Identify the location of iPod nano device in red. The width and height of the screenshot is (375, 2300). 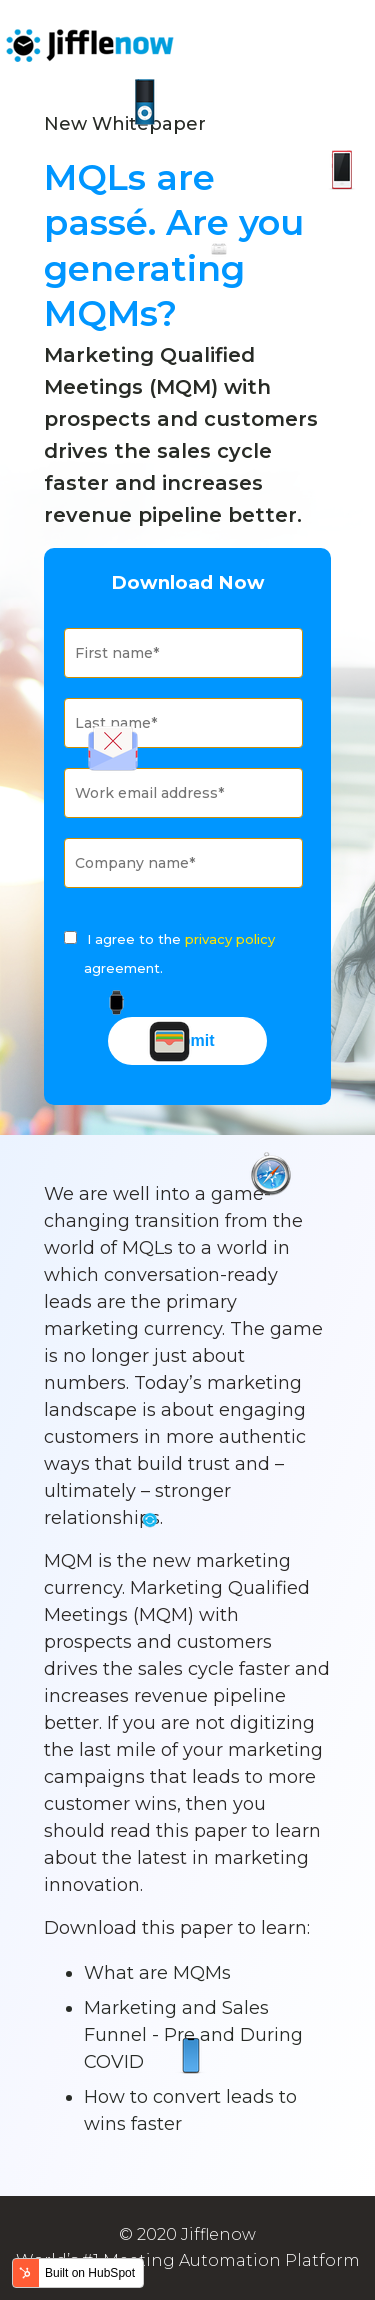
(342, 170).